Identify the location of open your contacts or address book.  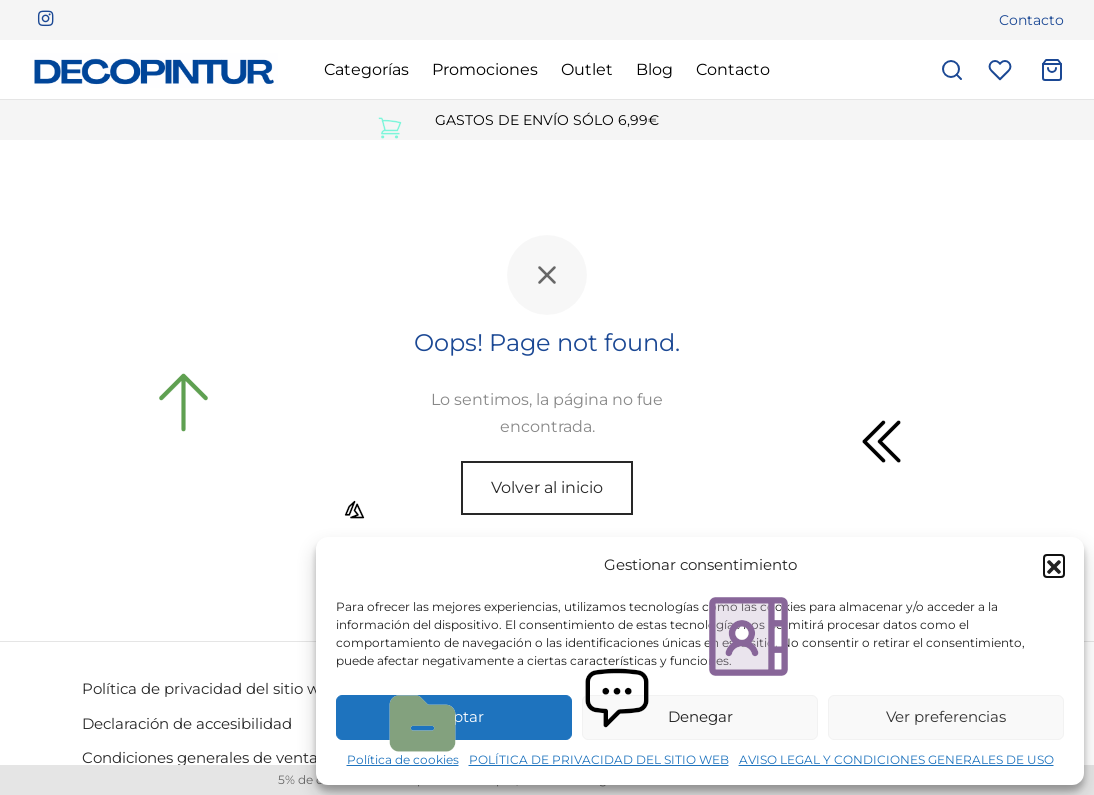
(748, 636).